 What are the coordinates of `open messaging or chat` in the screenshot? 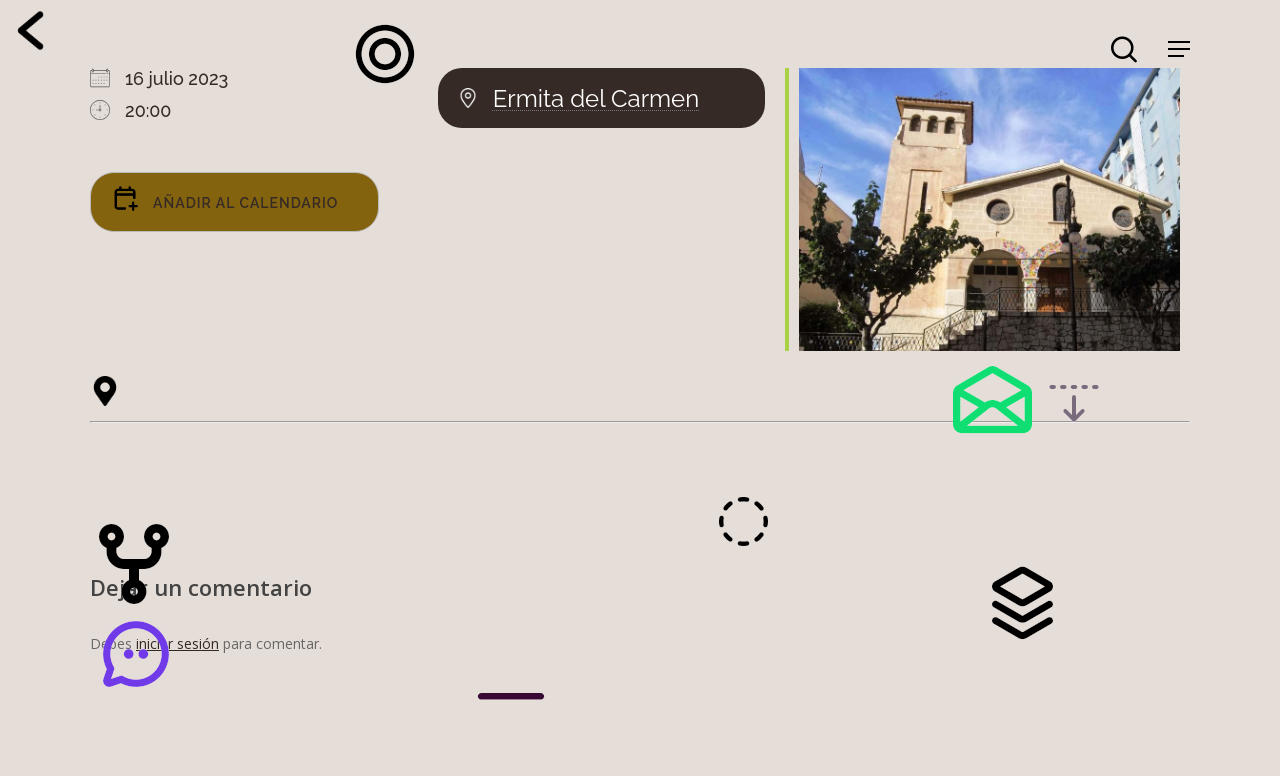 It's located at (136, 654).